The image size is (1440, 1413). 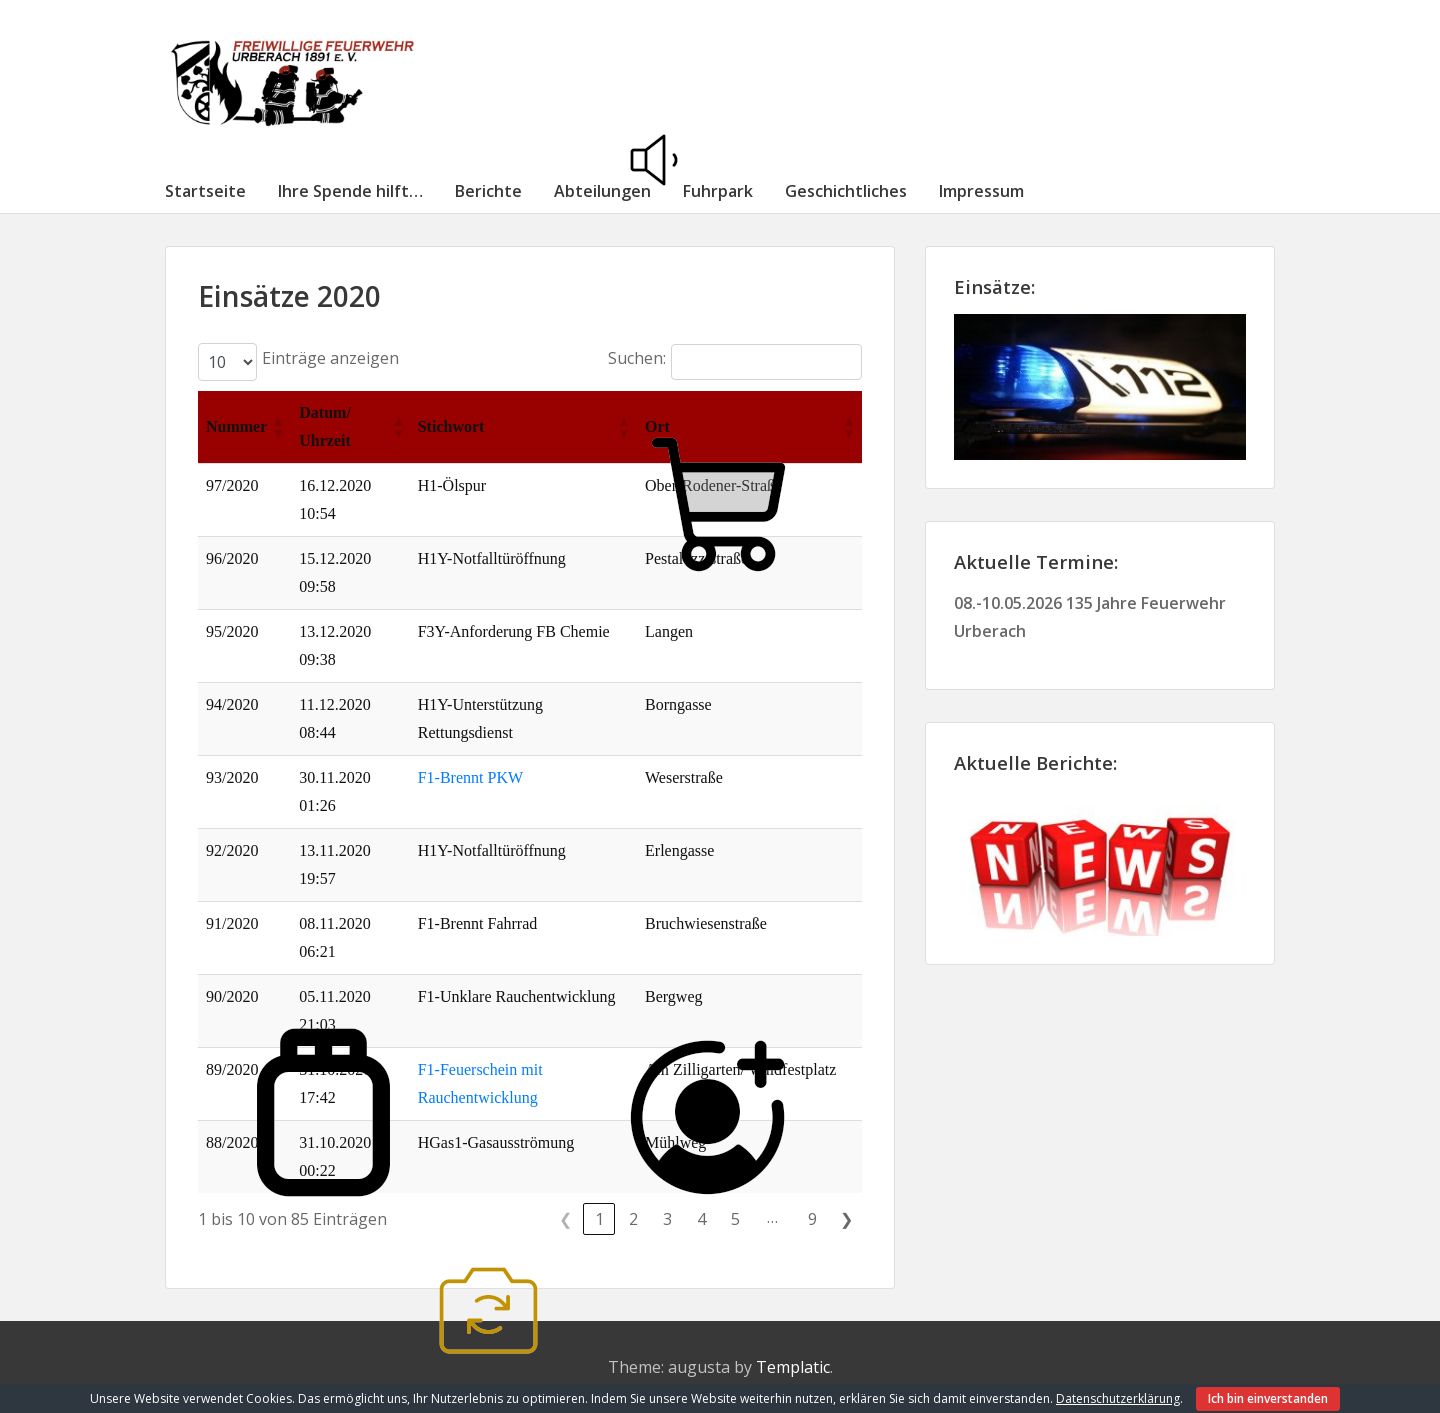 What do you see at coordinates (658, 160) in the screenshot?
I see `audio playing at low volume` at bounding box center [658, 160].